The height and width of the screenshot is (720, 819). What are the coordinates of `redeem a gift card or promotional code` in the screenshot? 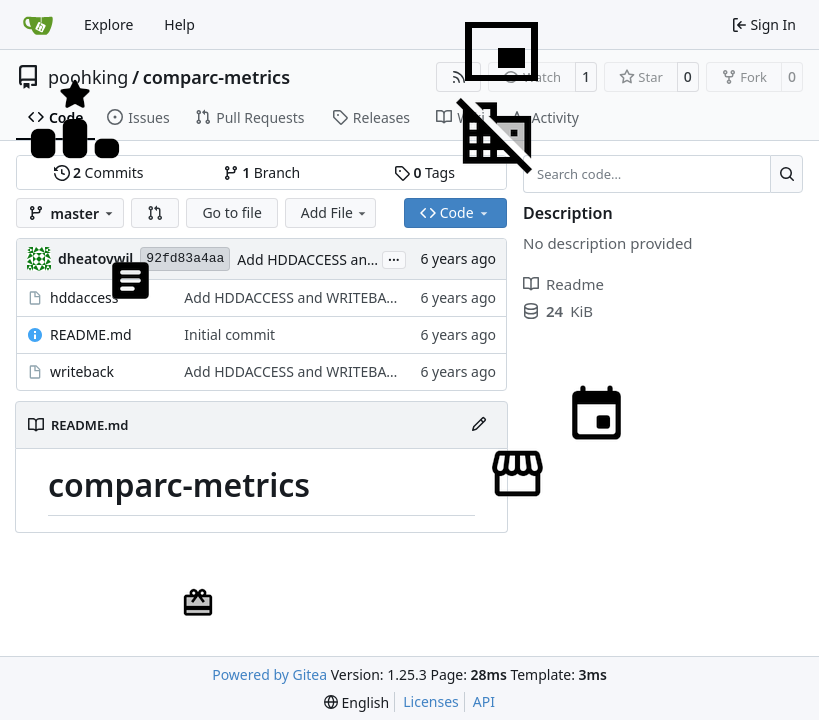 It's located at (198, 603).